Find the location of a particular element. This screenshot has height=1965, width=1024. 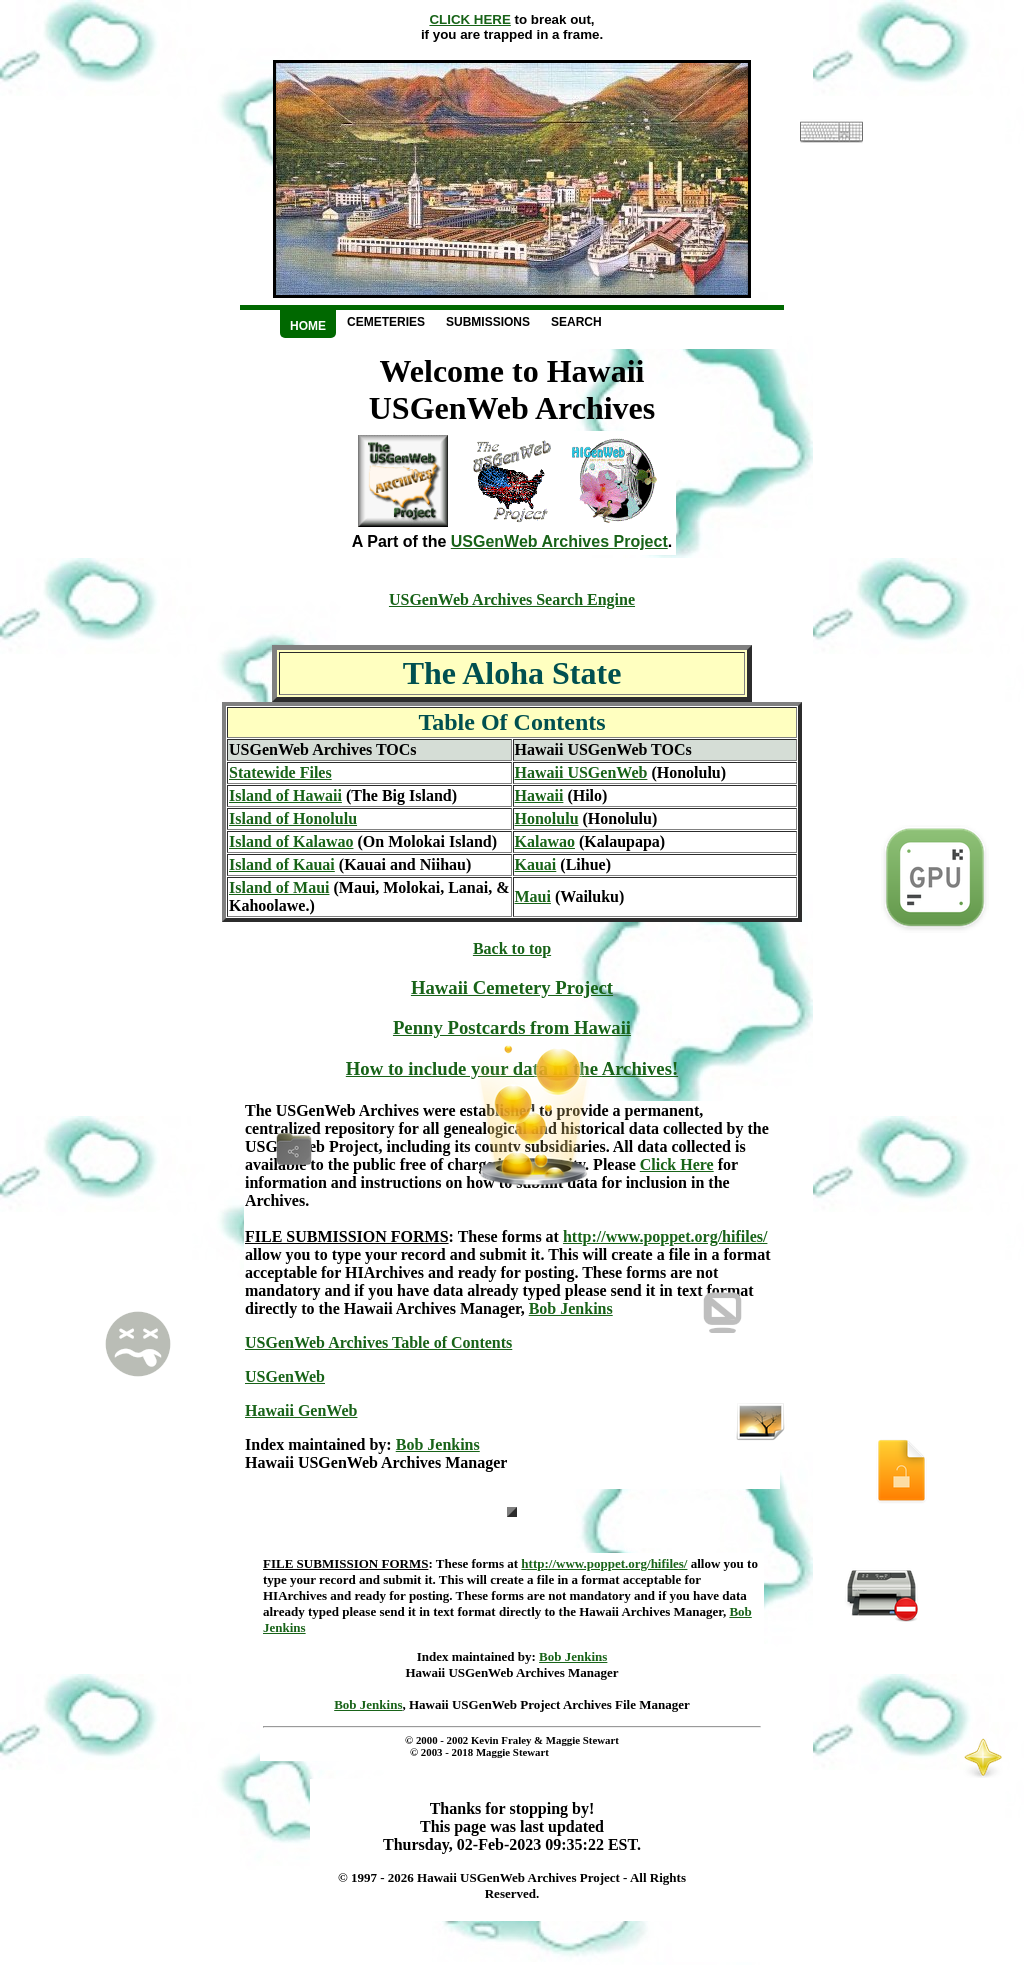

indicates feeling unwell or sick status is located at coordinates (138, 1344).